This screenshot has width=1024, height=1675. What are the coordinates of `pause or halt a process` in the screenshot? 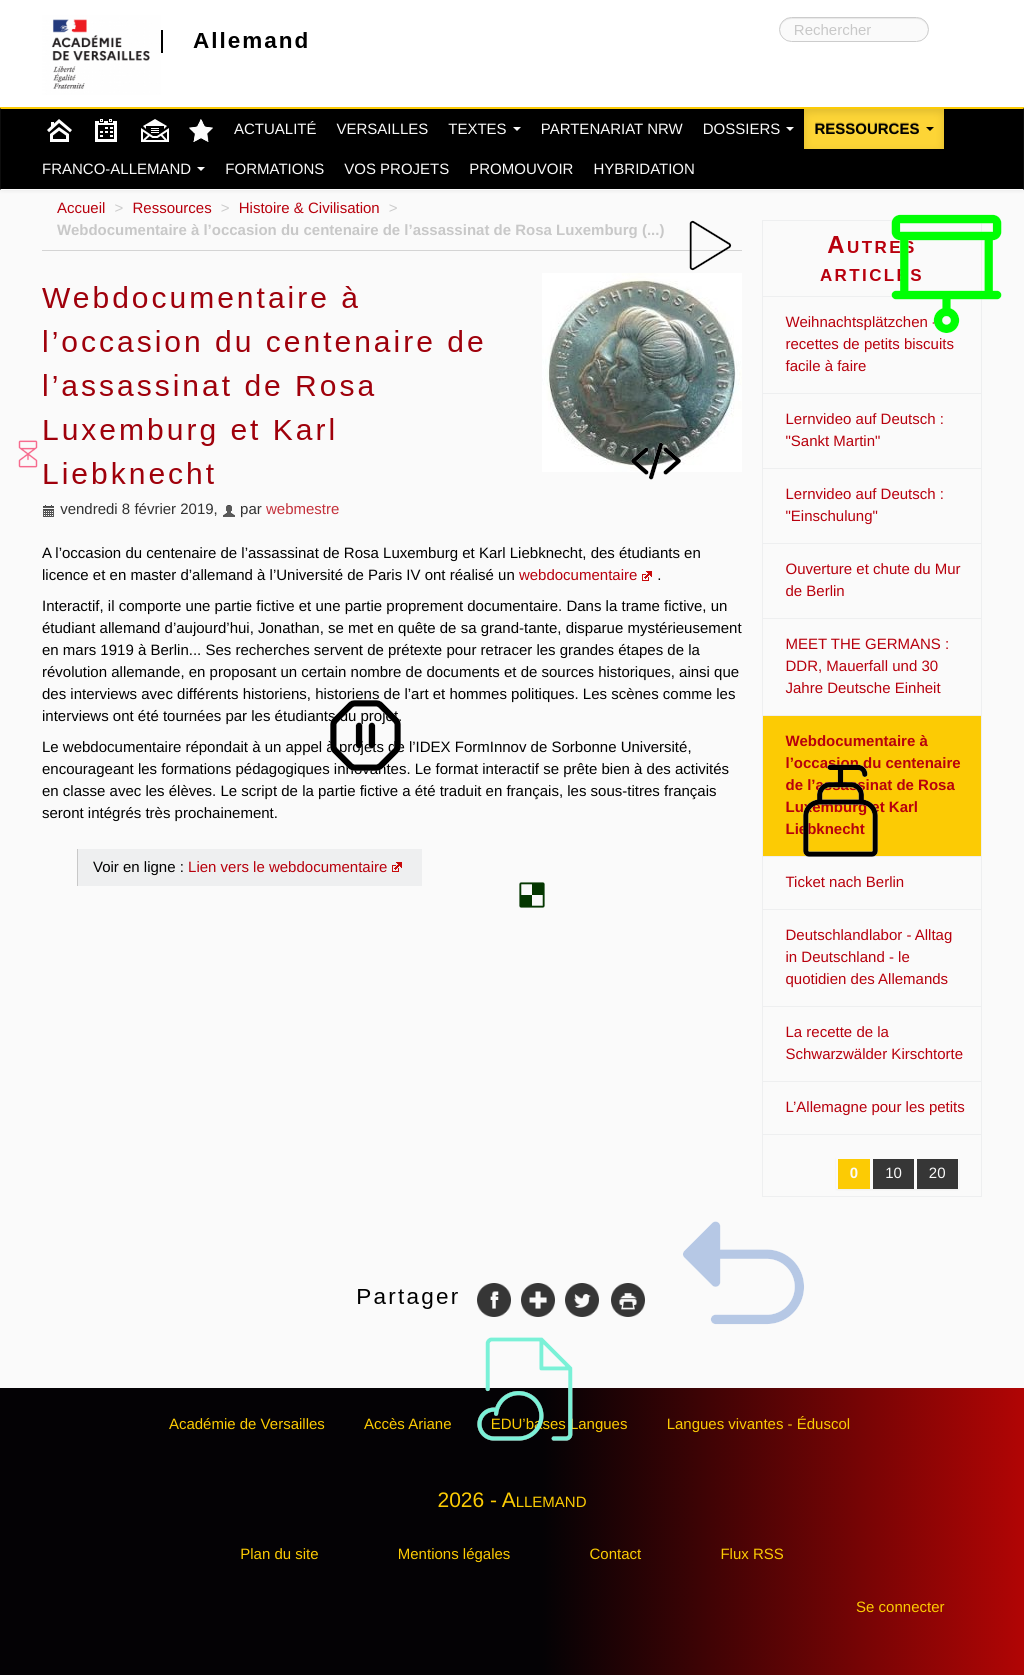 It's located at (365, 735).